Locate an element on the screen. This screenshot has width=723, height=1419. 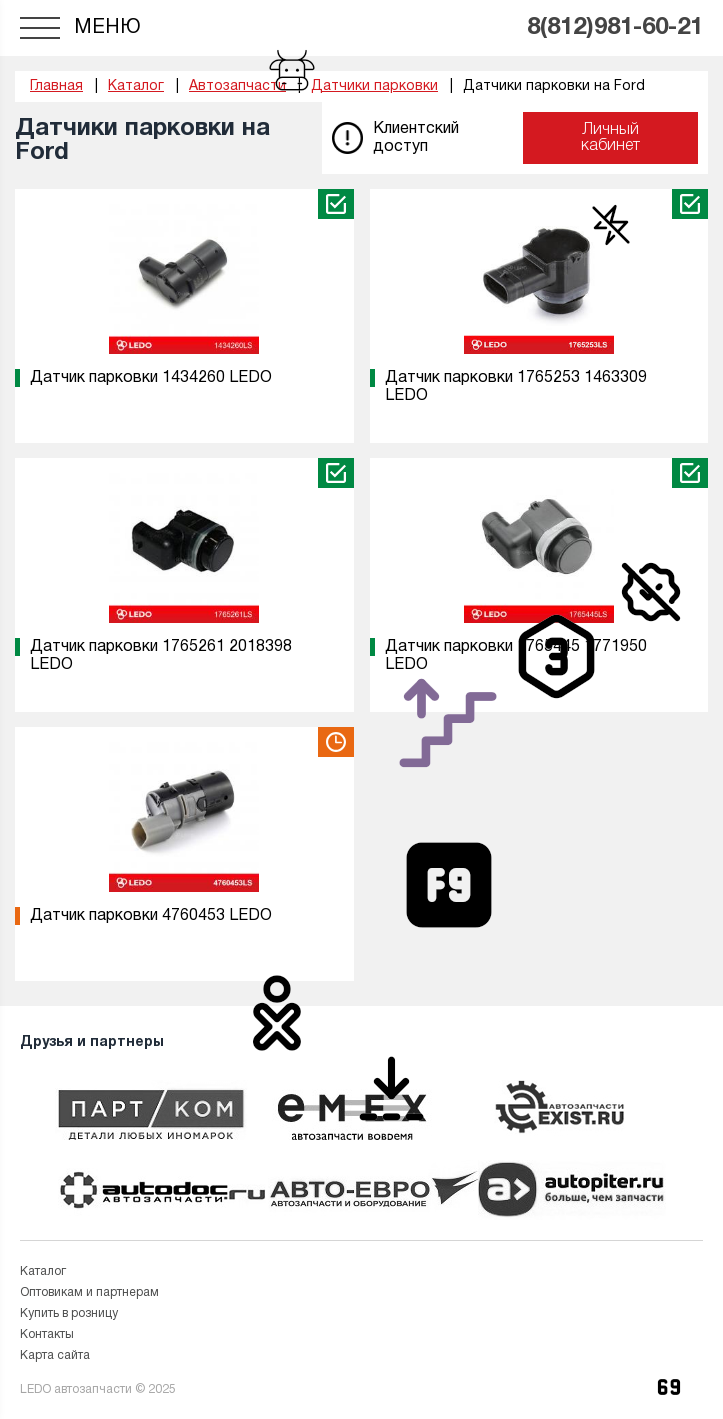
discount or promotion unavailable is located at coordinates (651, 592).